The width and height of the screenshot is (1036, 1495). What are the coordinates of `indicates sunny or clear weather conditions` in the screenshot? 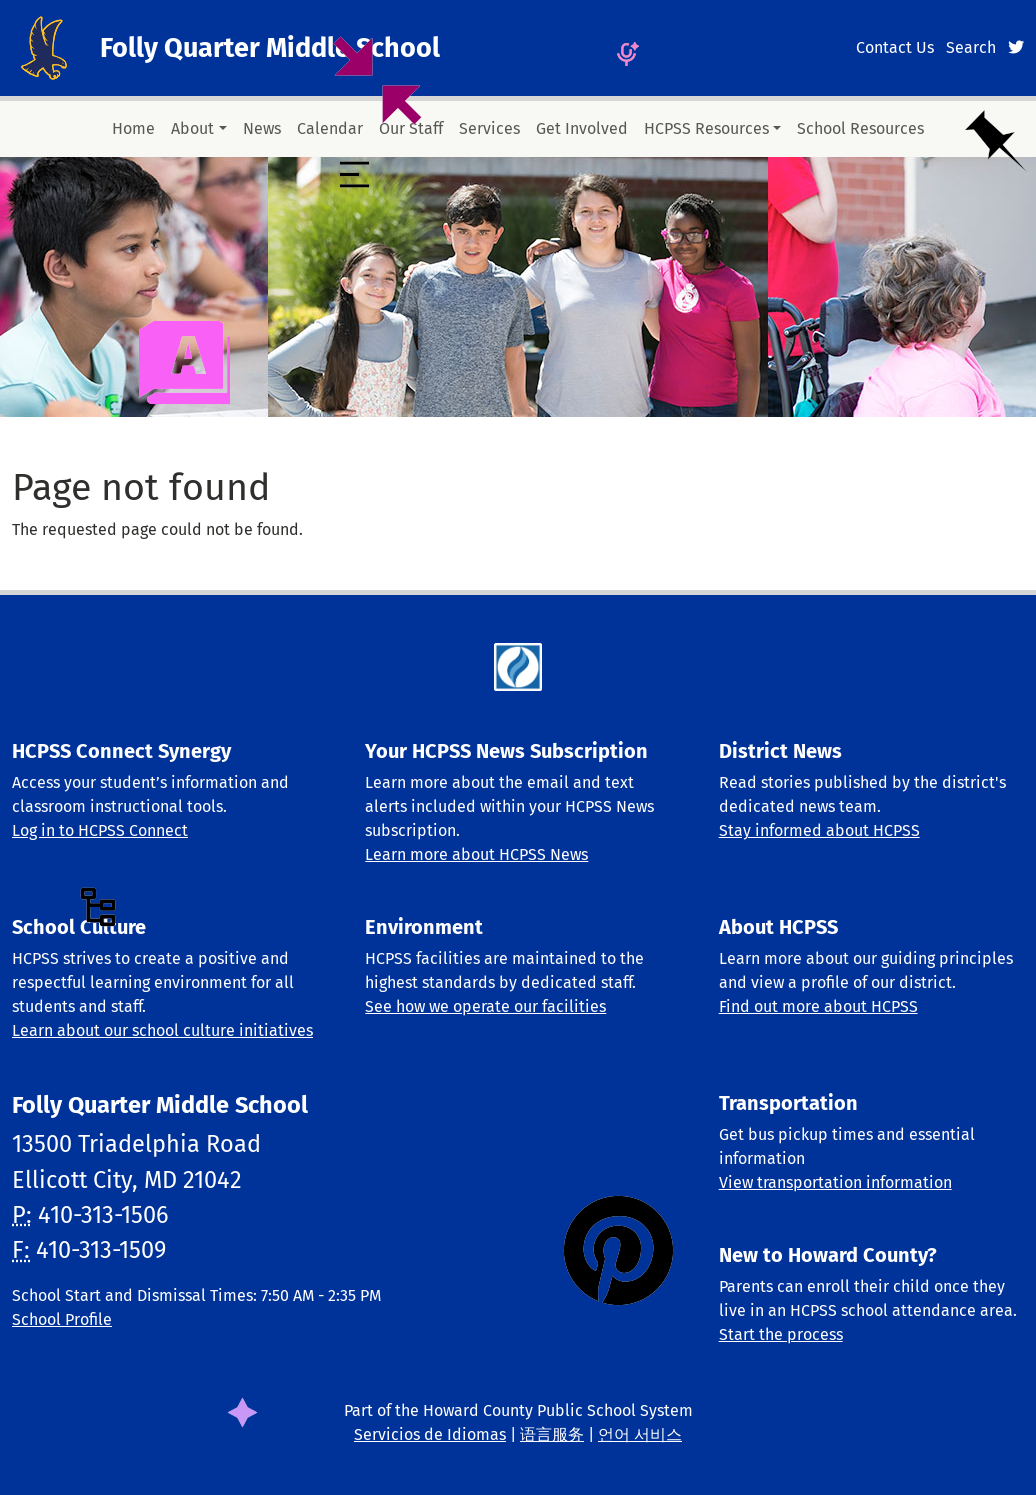 It's located at (242, 1412).